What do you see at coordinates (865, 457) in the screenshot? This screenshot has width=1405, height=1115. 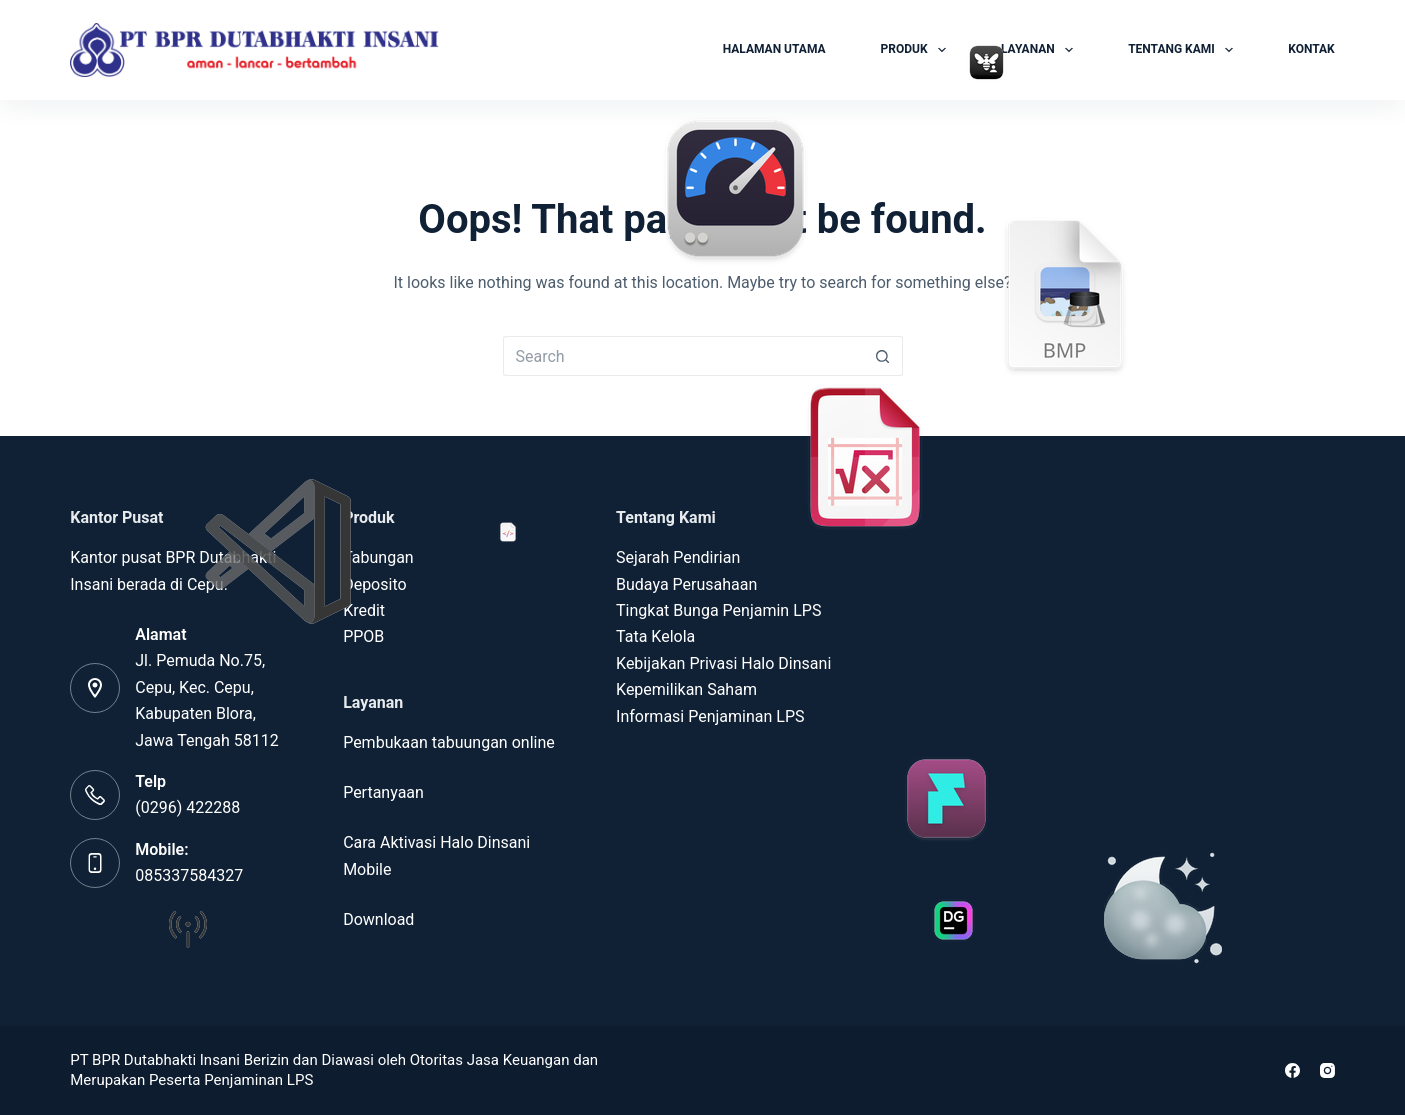 I see `libreoffice math formula template file` at bounding box center [865, 457].